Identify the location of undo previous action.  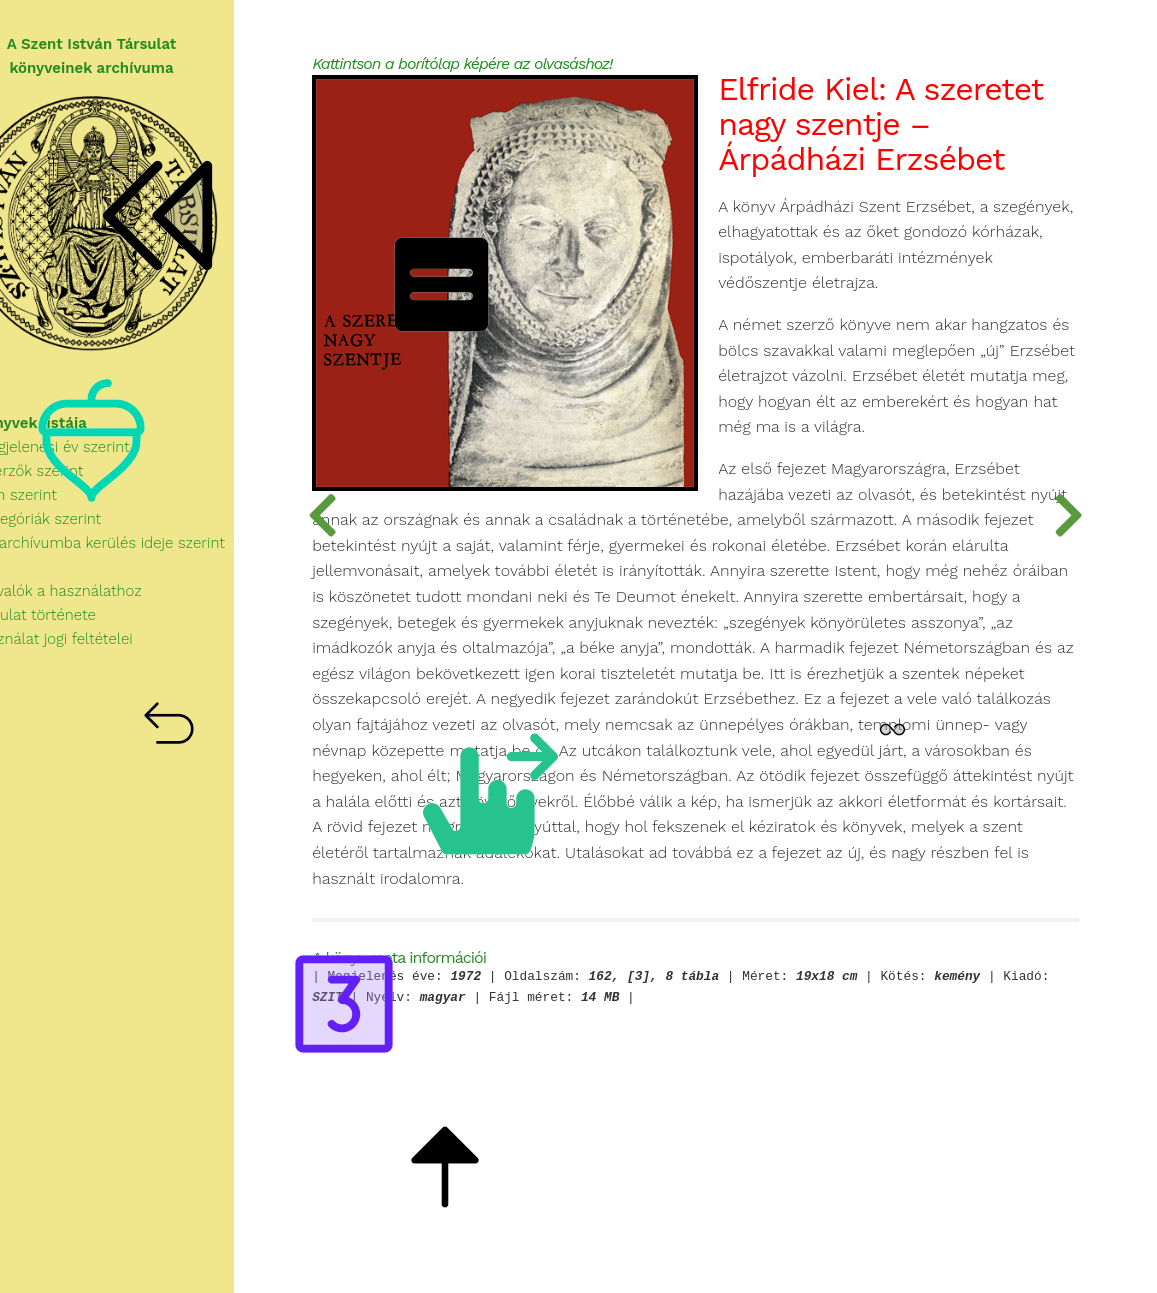
(169, 725).